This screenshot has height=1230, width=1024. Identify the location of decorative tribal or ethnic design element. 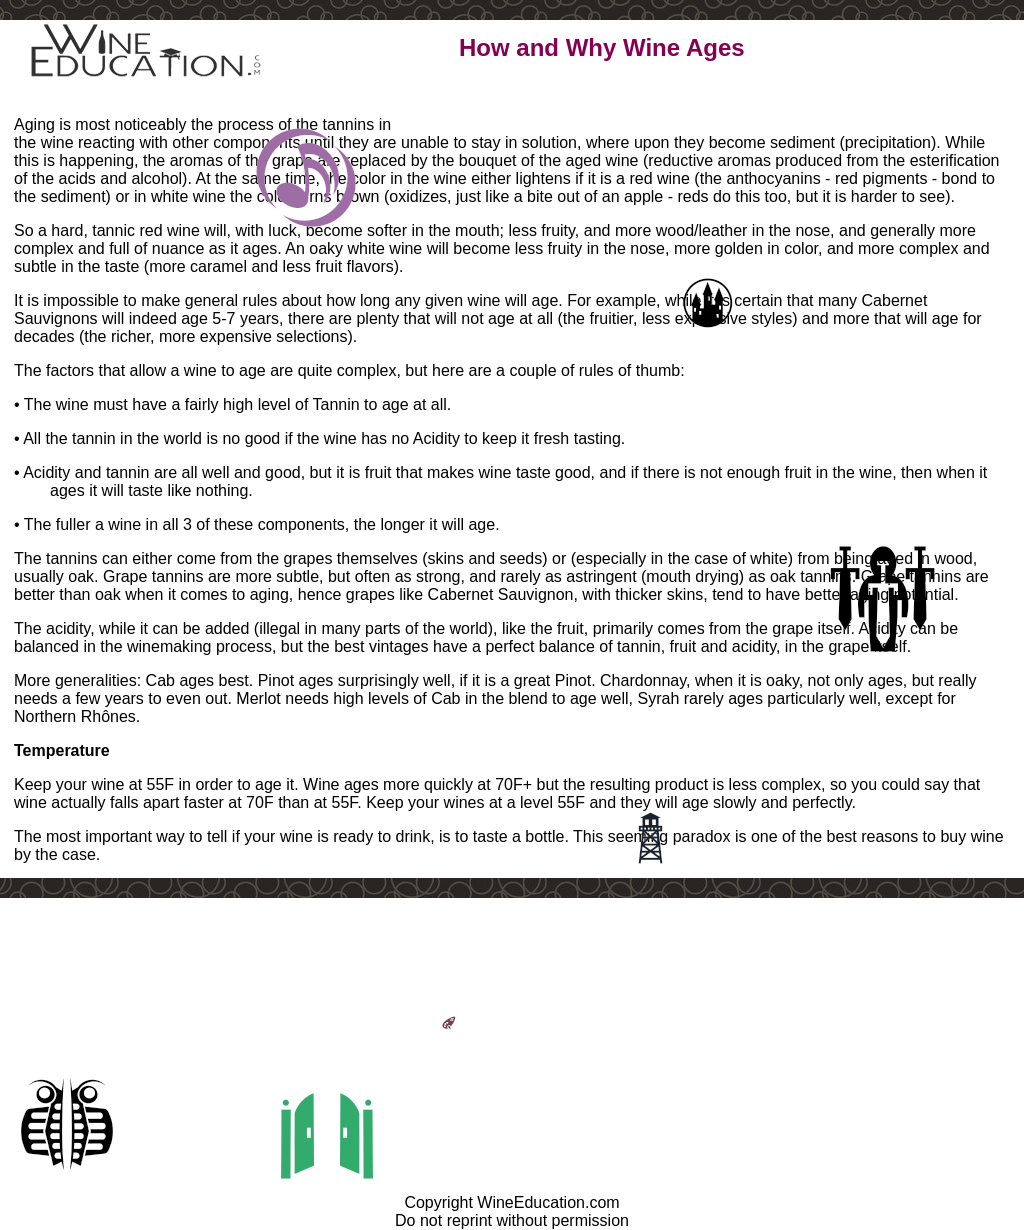
(67, 1124).